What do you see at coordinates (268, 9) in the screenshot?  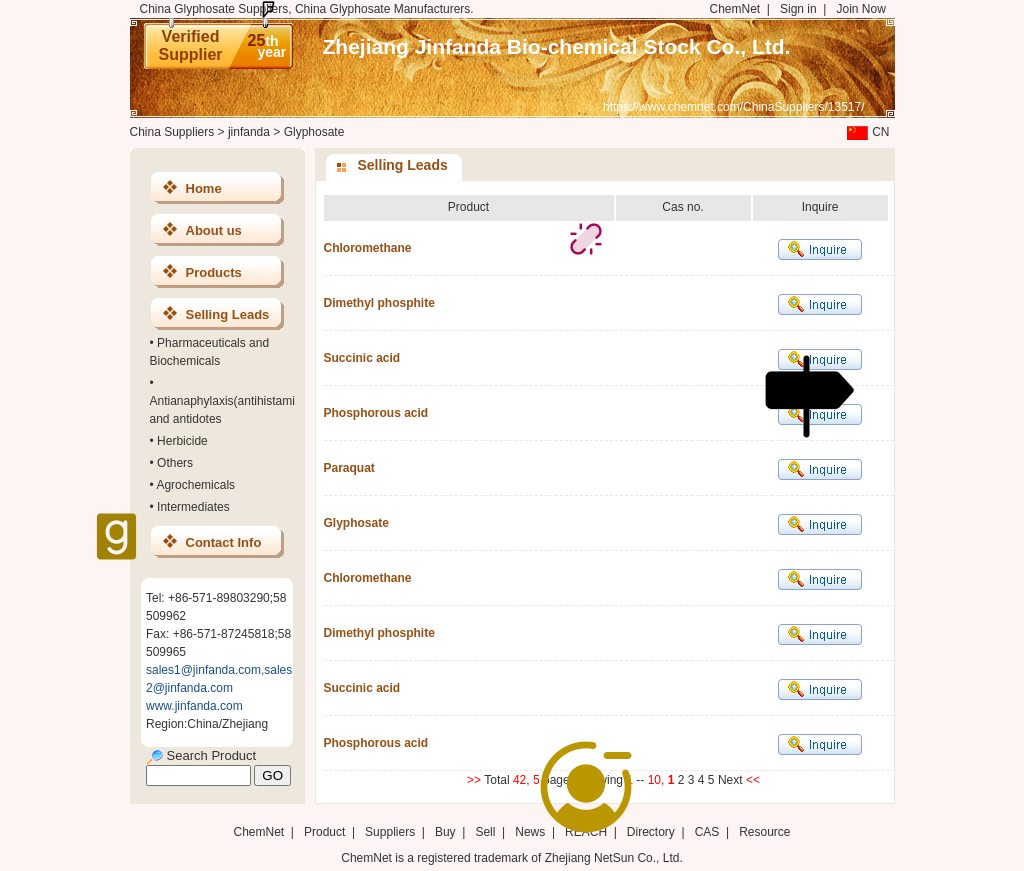 I see `open foursquare app` at bounding box center [268, 9].